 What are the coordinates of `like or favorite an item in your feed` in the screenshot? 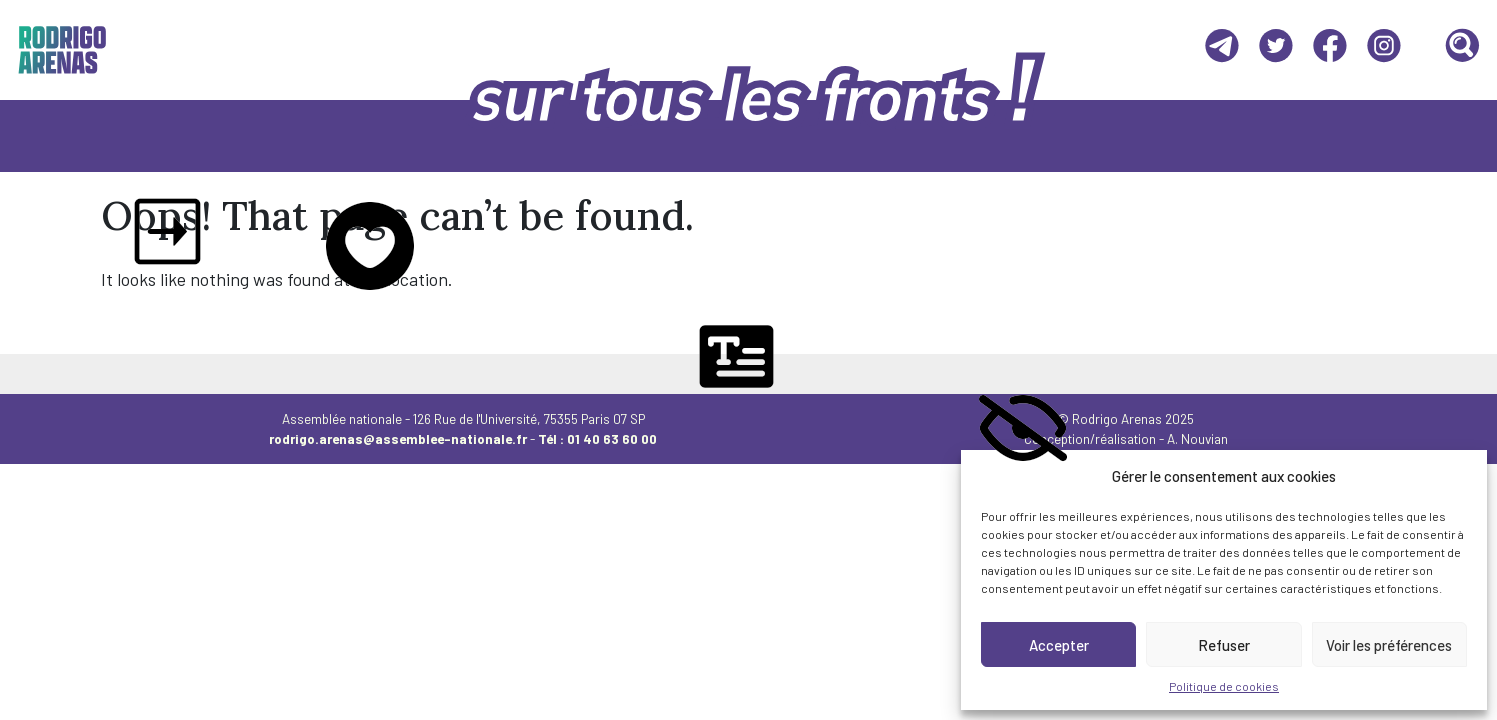 It's located at (370, 246).